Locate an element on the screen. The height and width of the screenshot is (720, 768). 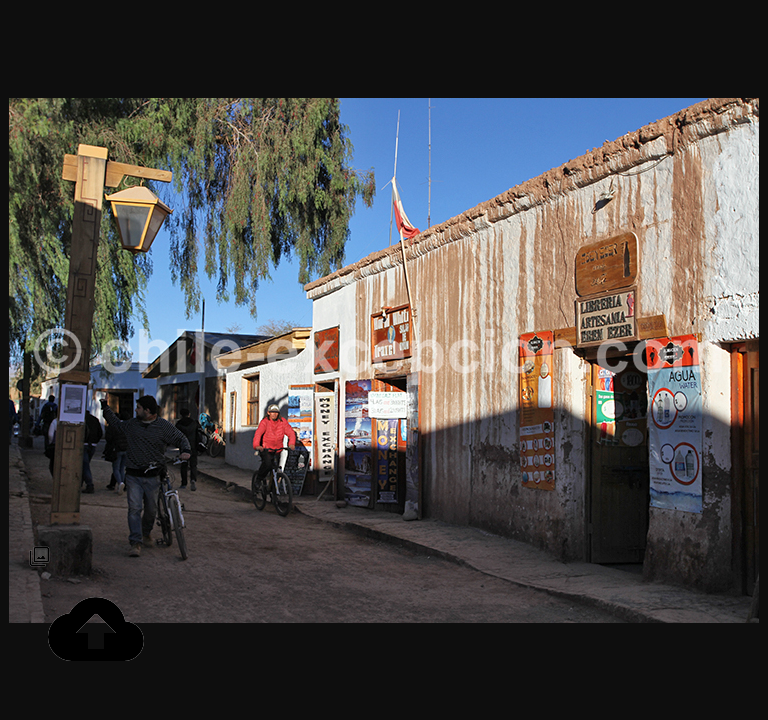
upload files to cloud storage is located at coordinates (96, 629).